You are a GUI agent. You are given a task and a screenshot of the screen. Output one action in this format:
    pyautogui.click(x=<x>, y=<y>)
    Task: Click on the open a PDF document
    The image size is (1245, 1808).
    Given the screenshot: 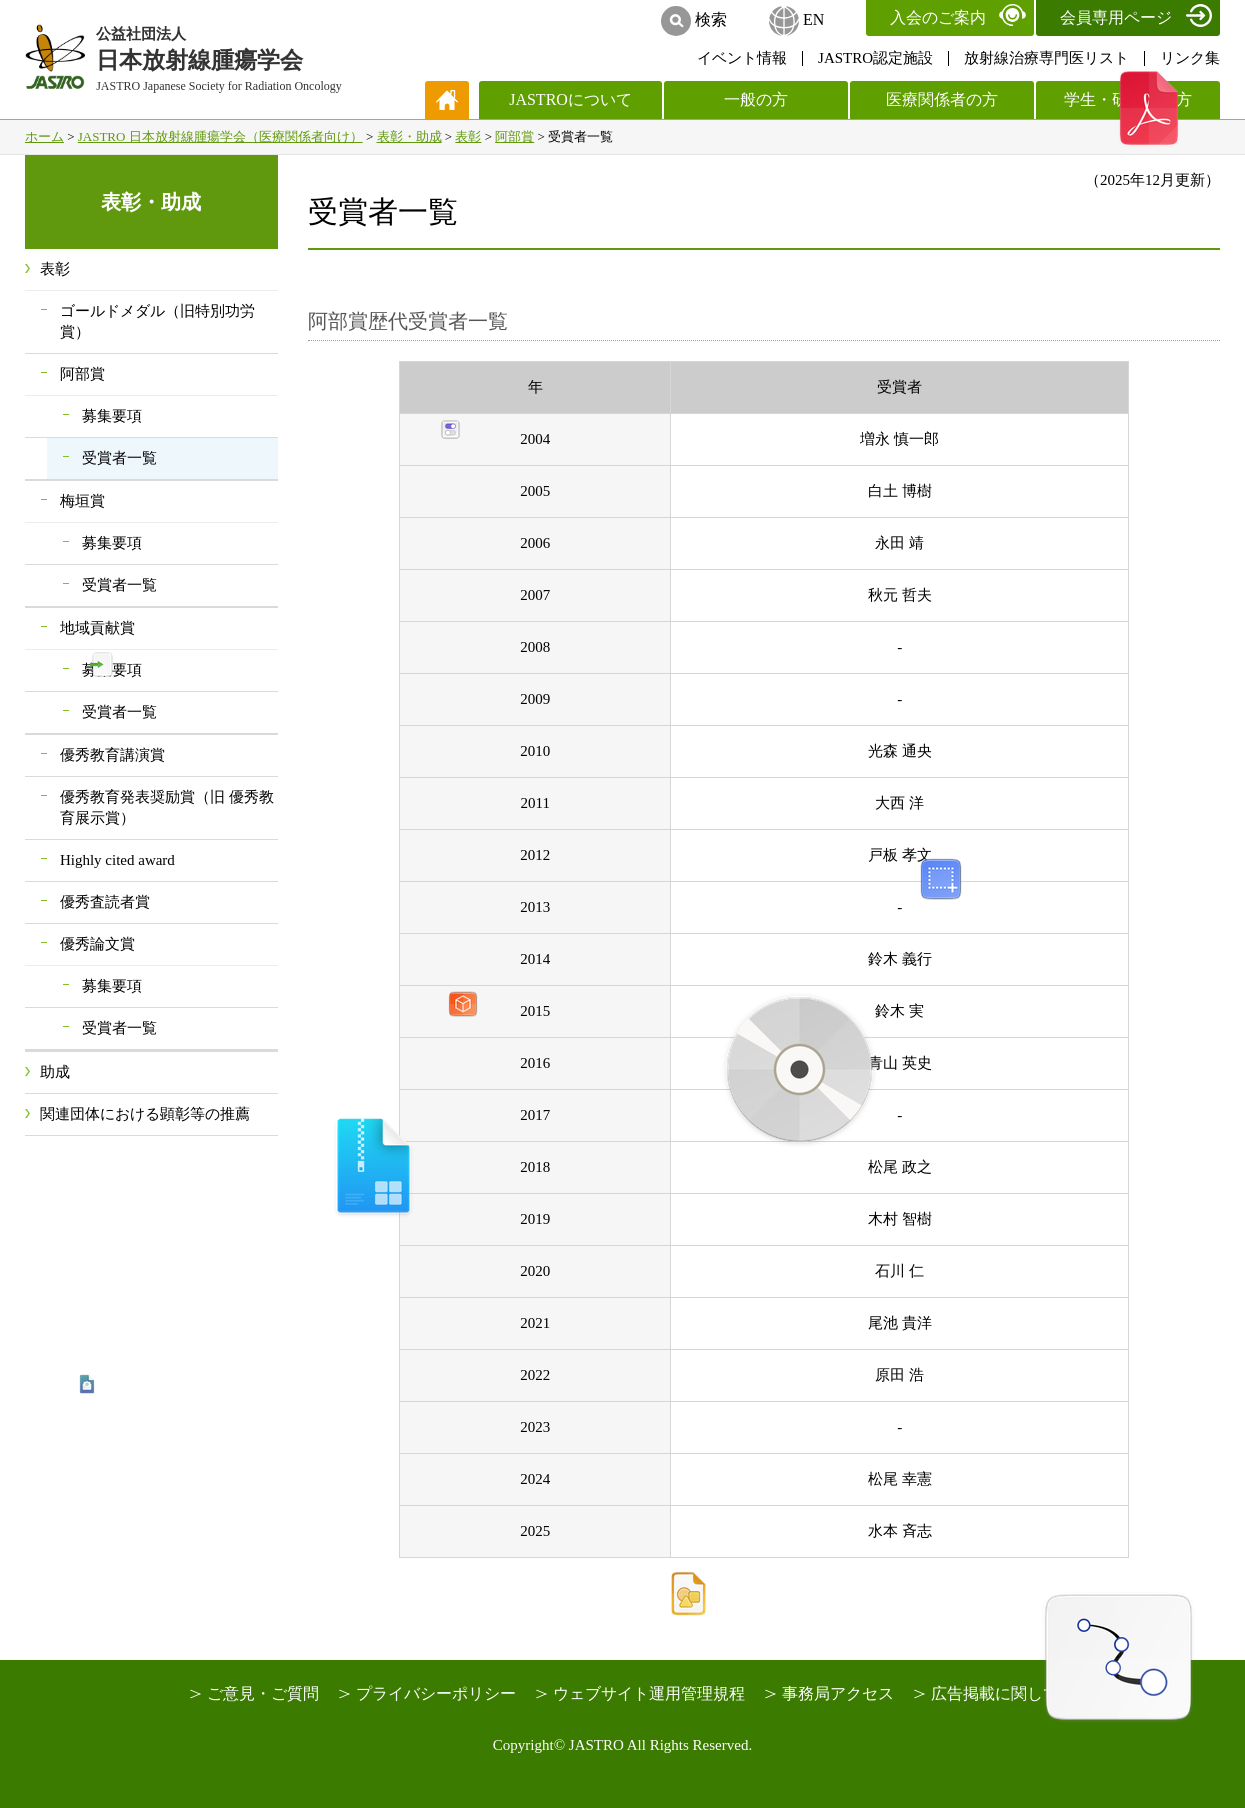 What is the action you would take?
    pyautogui.click(x=1149, y=108)
    